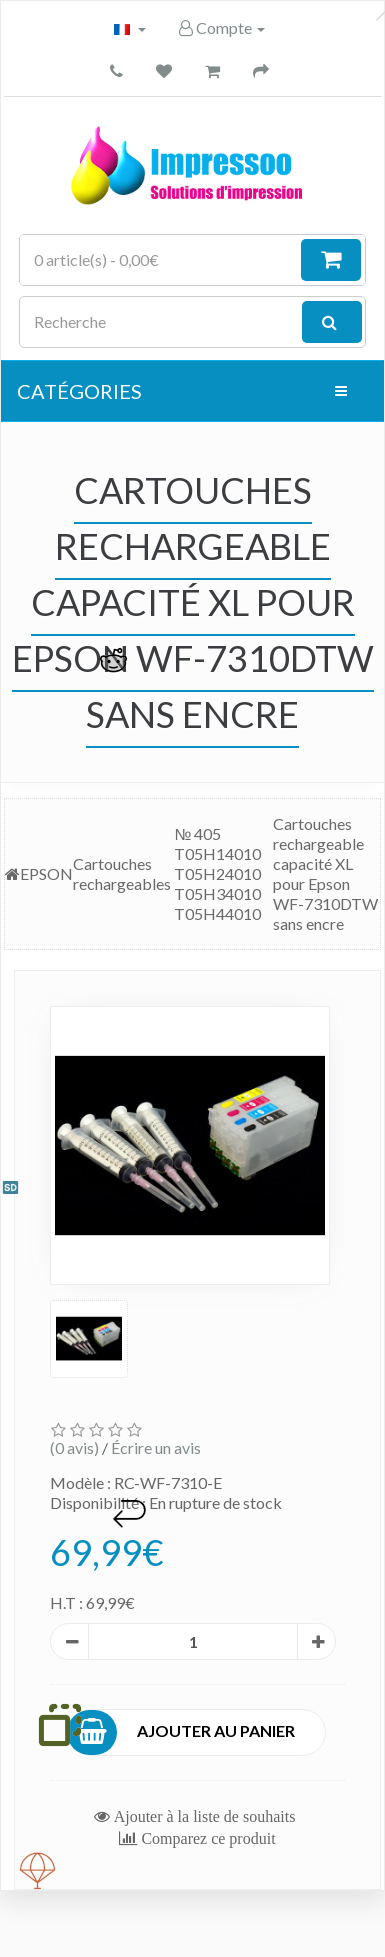 Image resolution: width=385 pixels, height=1957 pixels. I want to click on indicates standard definition video quality, so click(10, 1187).